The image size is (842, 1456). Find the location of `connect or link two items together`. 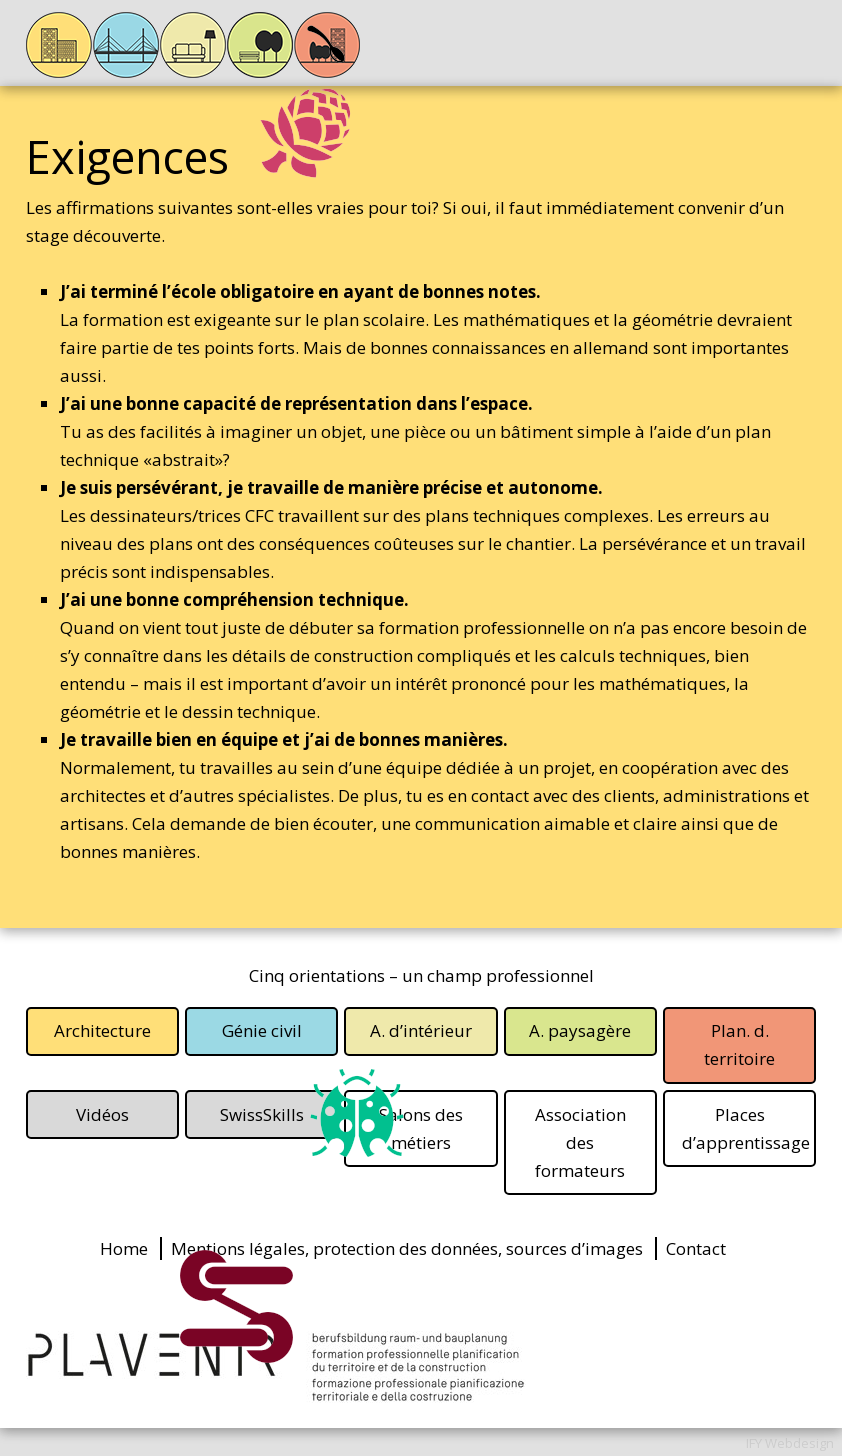

connect or link two items together is located at coordinates (236, 1306).